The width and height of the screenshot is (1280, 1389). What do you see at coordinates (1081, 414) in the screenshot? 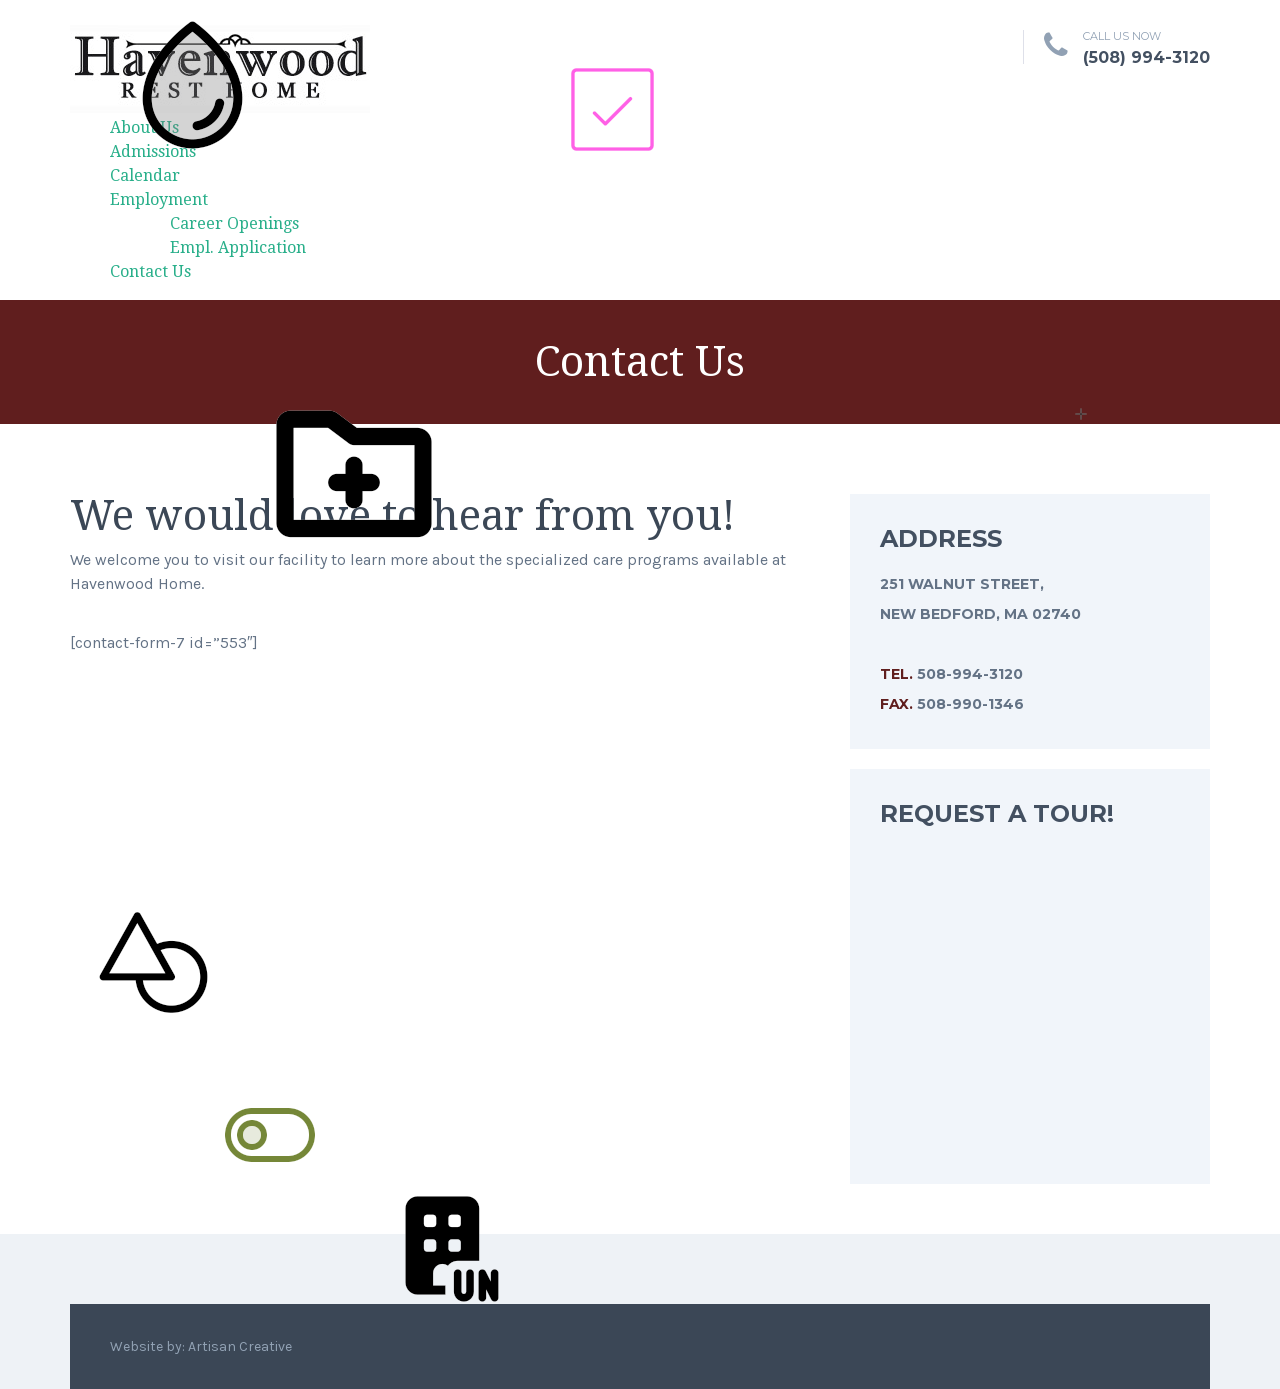
I see `add a new item` at bounding box center [1081, 414].